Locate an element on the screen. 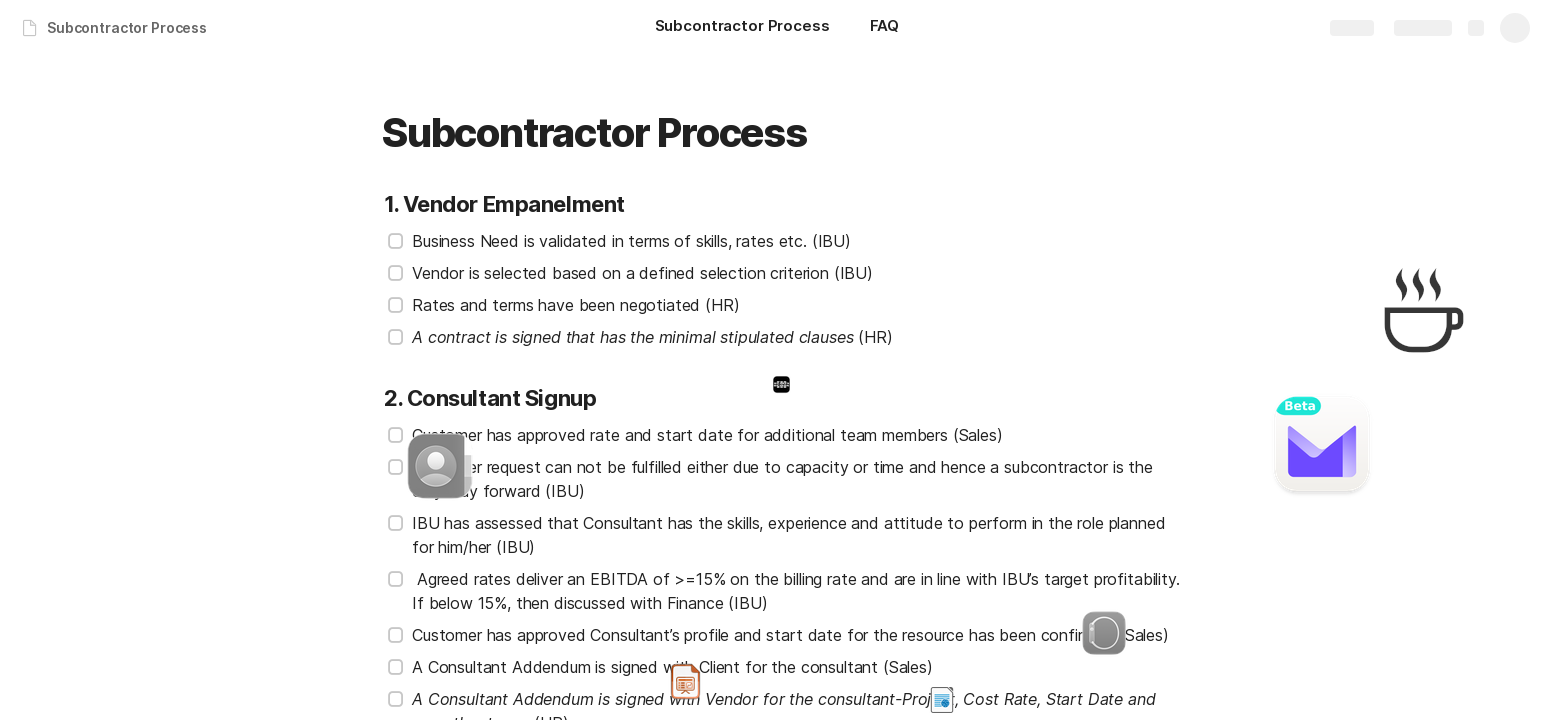  caffeine mode is active, preventing sleep is located at coordinates (1424, 313).